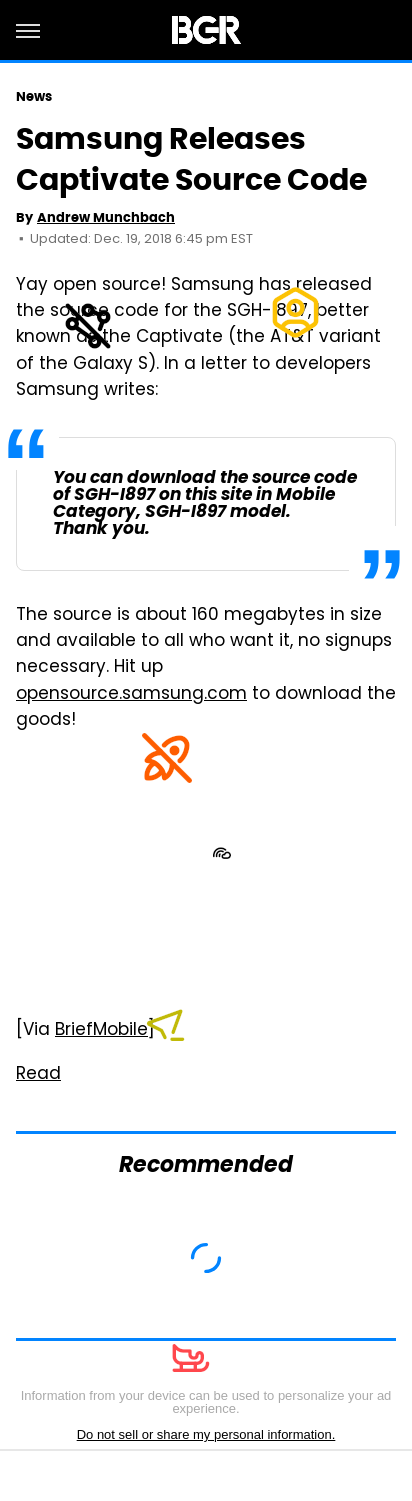 Image resolution: width=412 pixels, height=1501 pixels. Describe the element at coordinates (190, 1358) in the screenshot. I see `seasonal holiday theme or decoration` at that location.